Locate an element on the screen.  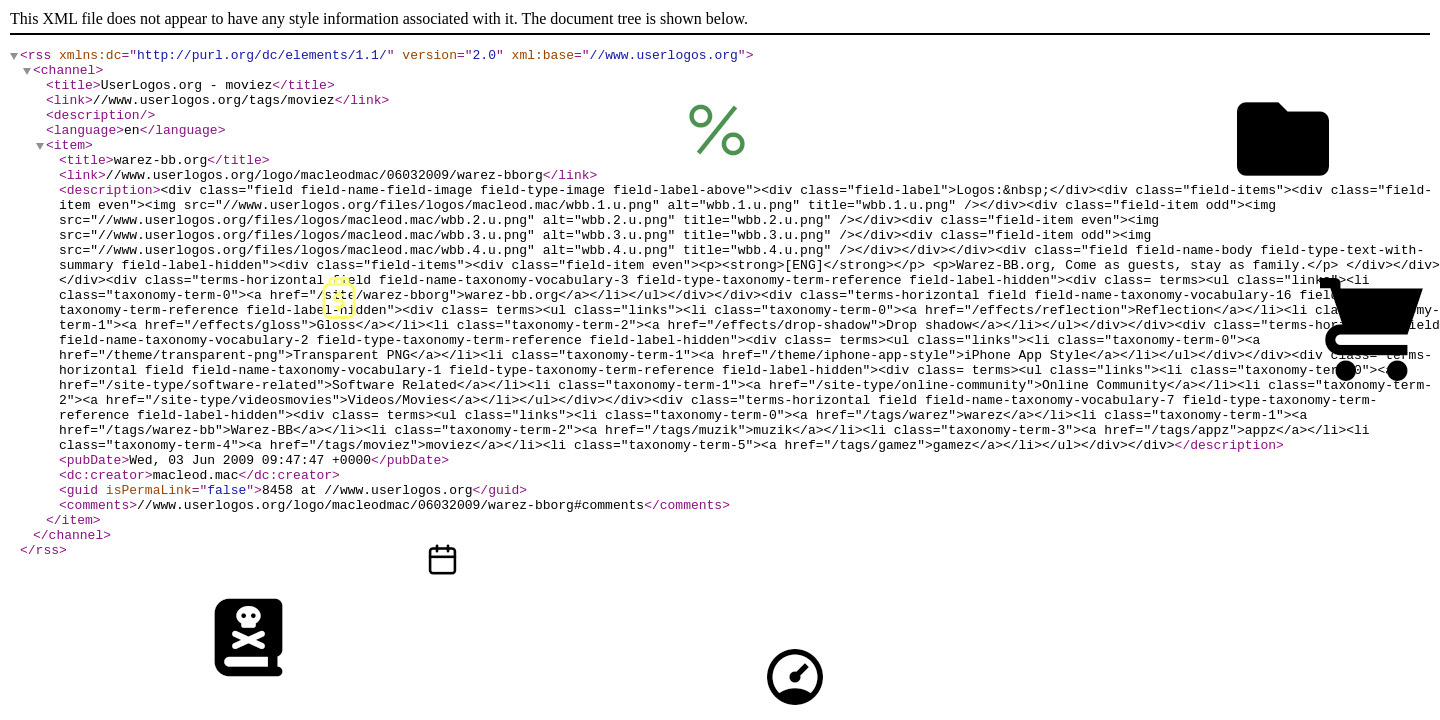
view or open calendar is located at coordinates (442, 559).